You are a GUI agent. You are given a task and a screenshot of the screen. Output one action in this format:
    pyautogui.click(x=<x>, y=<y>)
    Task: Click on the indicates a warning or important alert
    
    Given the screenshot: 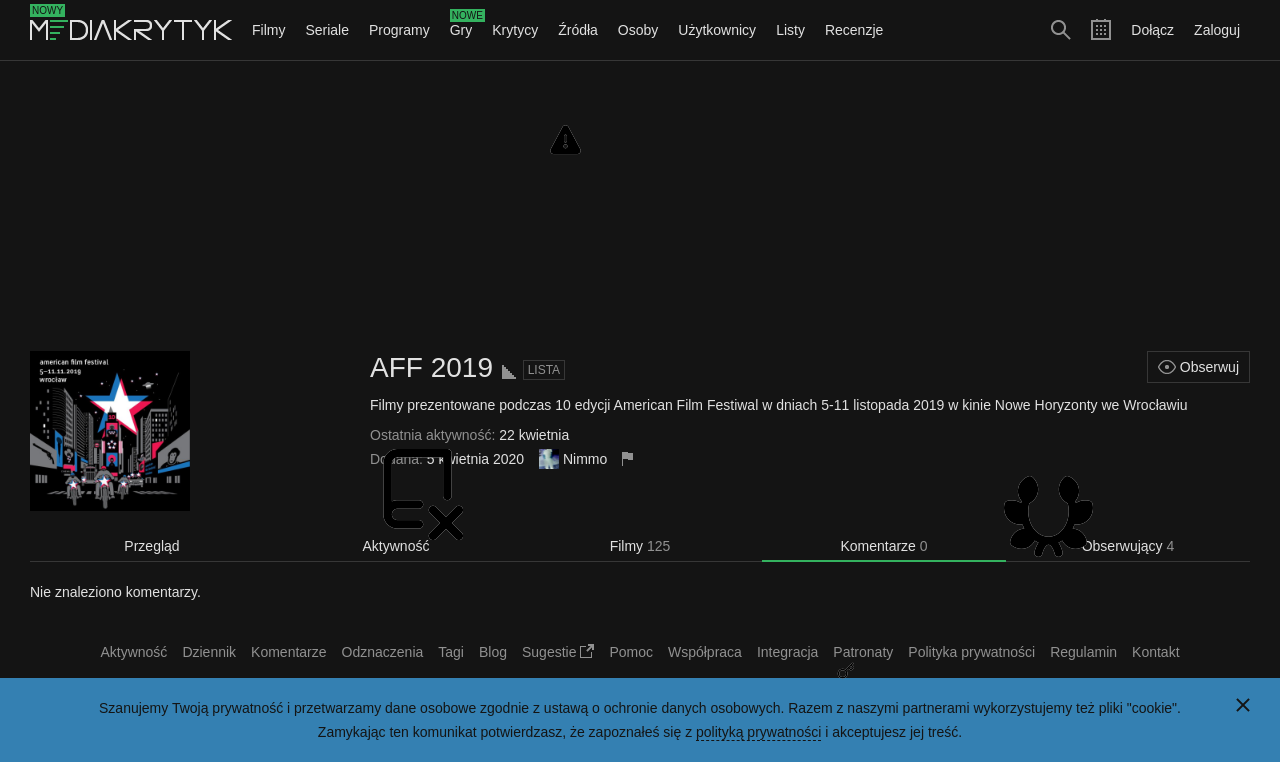 What is the action you would take?
    pyautogui.click(x=565, y=140)
    